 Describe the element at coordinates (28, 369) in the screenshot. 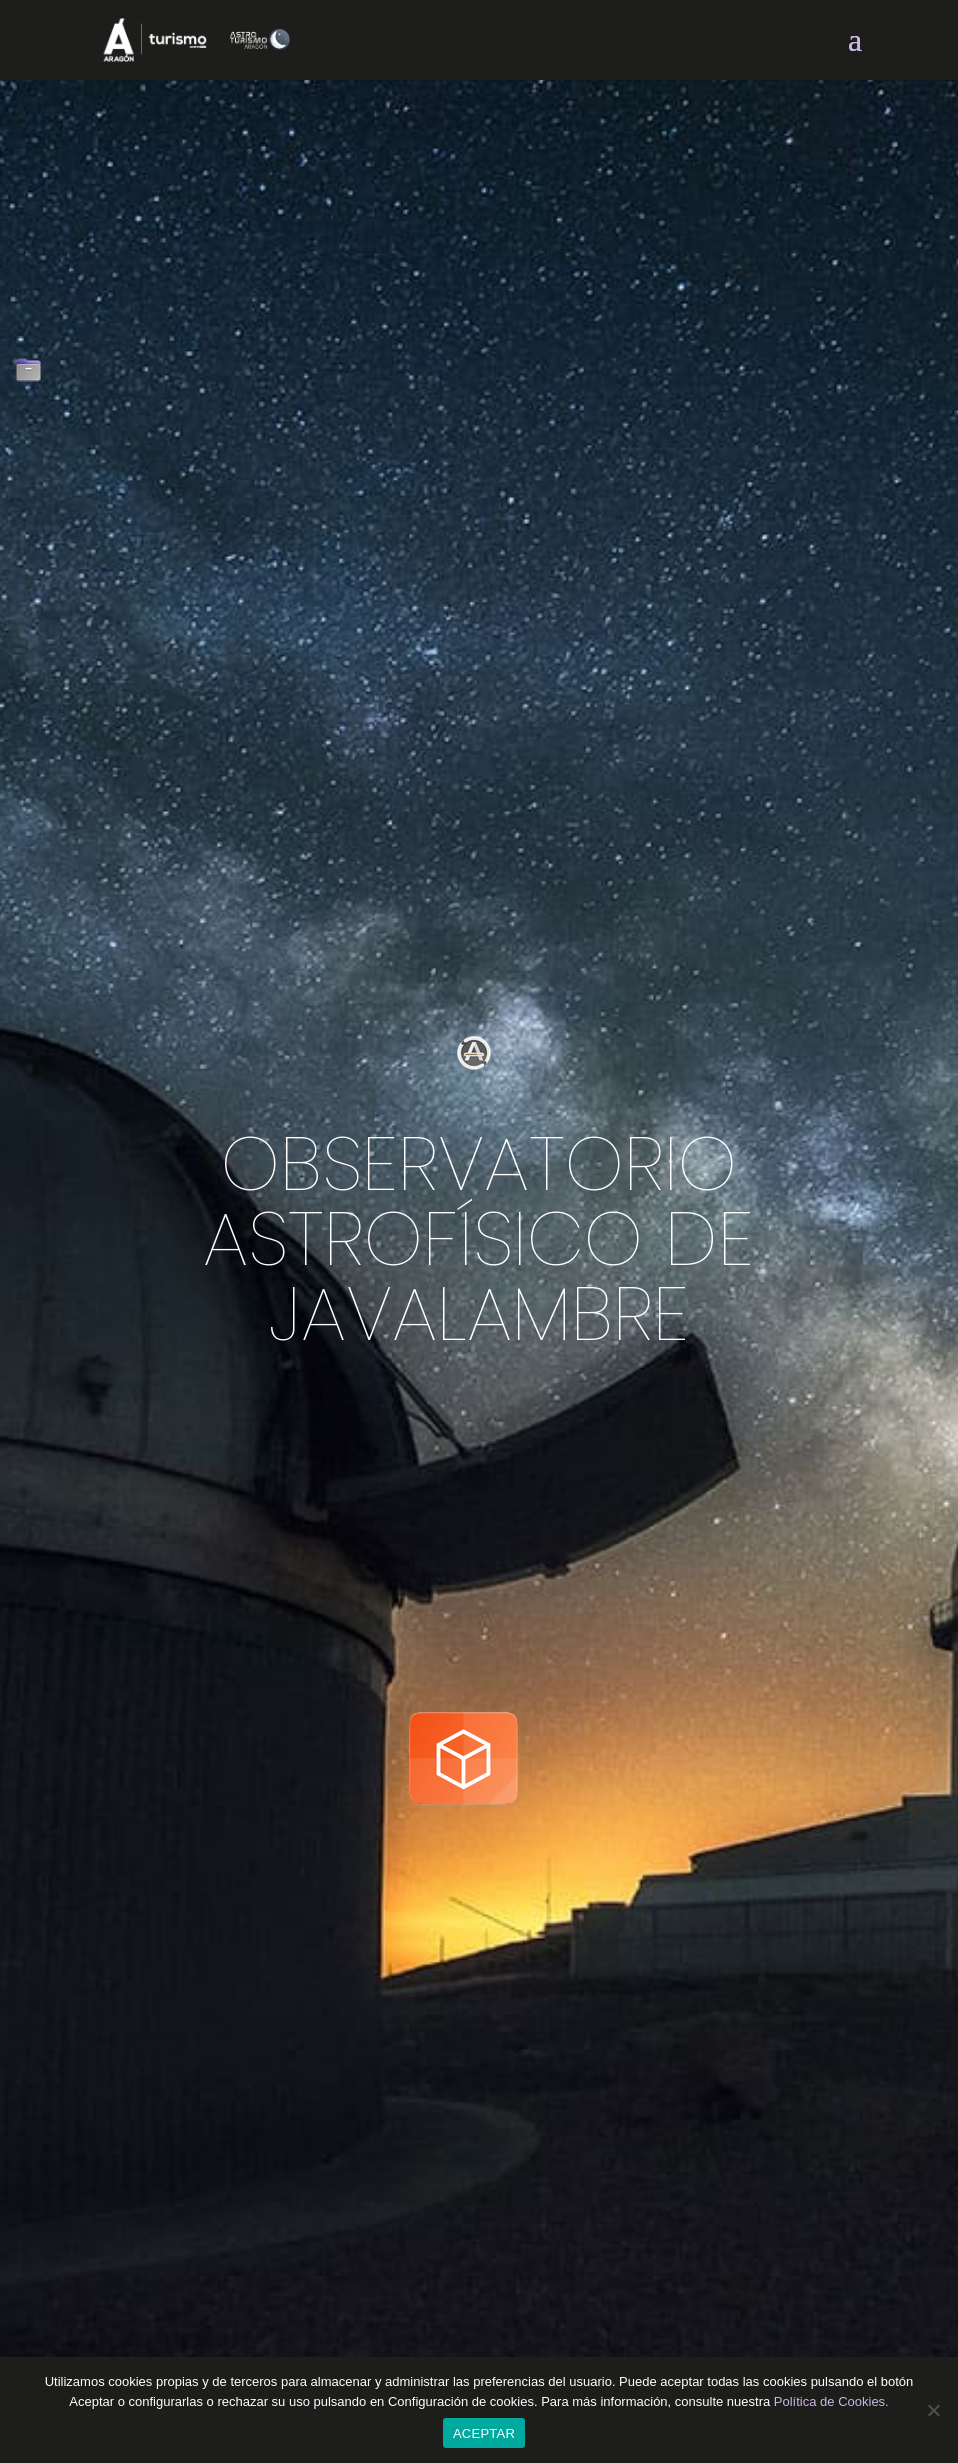

I see `open the files application` at that location.